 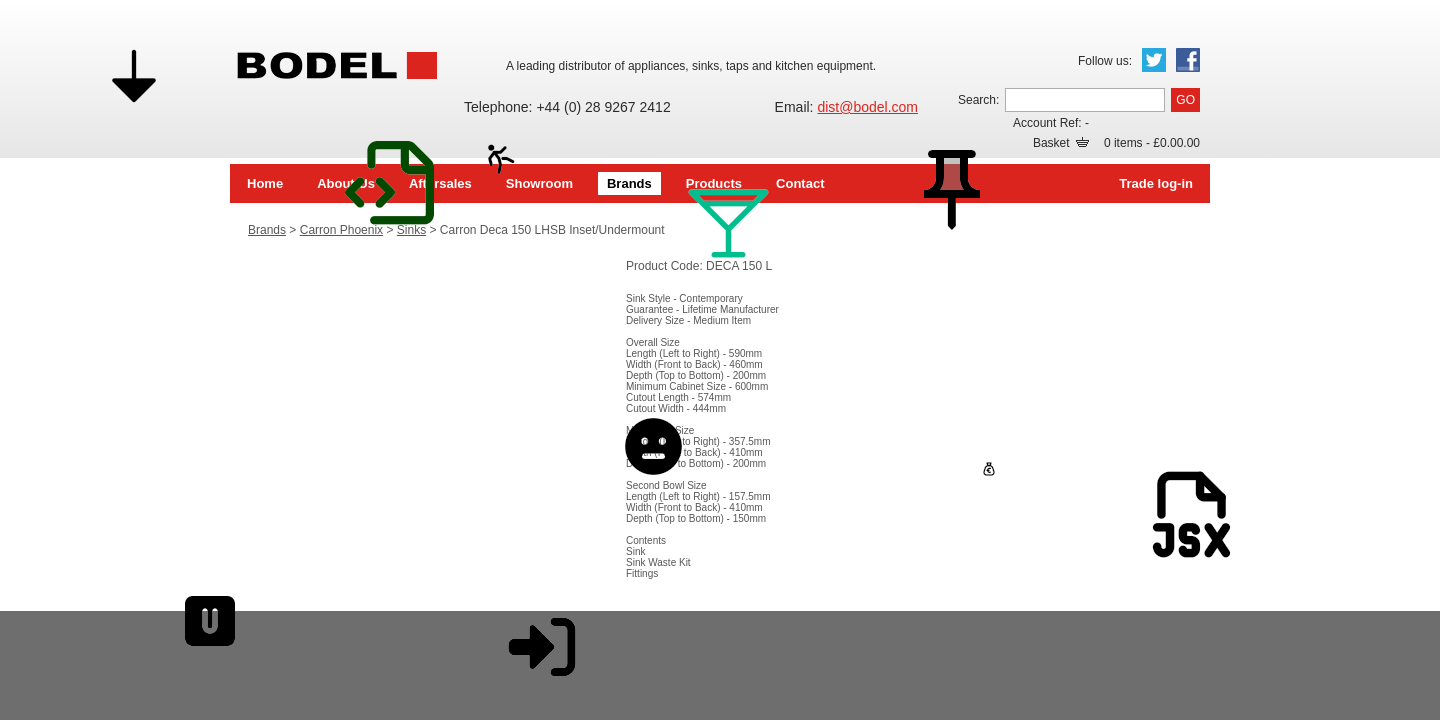 I want to click on pin an item to keep it visible, so click(x=952, y=190).